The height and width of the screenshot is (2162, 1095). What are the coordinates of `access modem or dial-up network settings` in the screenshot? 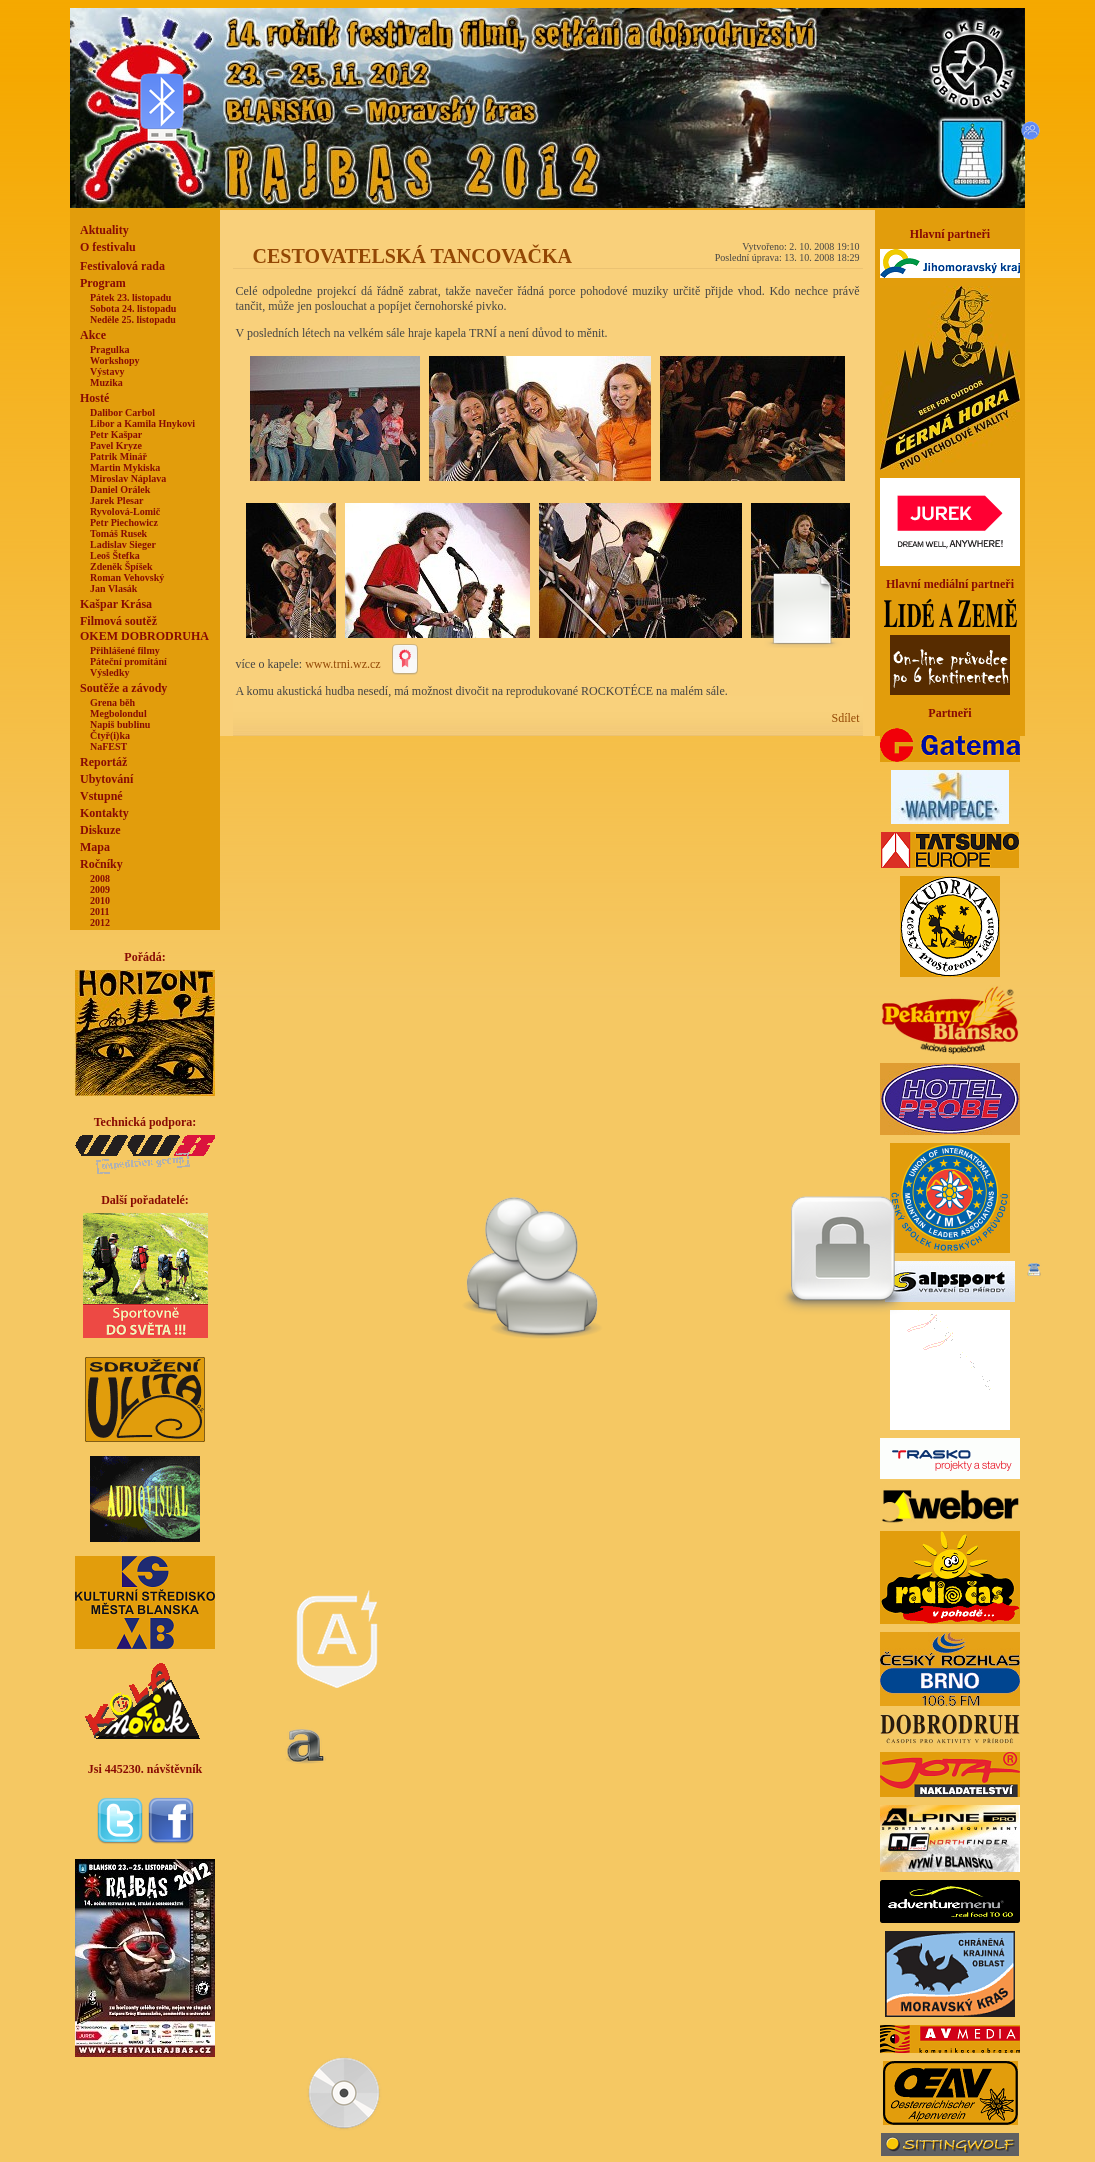 It's located at (1034, 1270).